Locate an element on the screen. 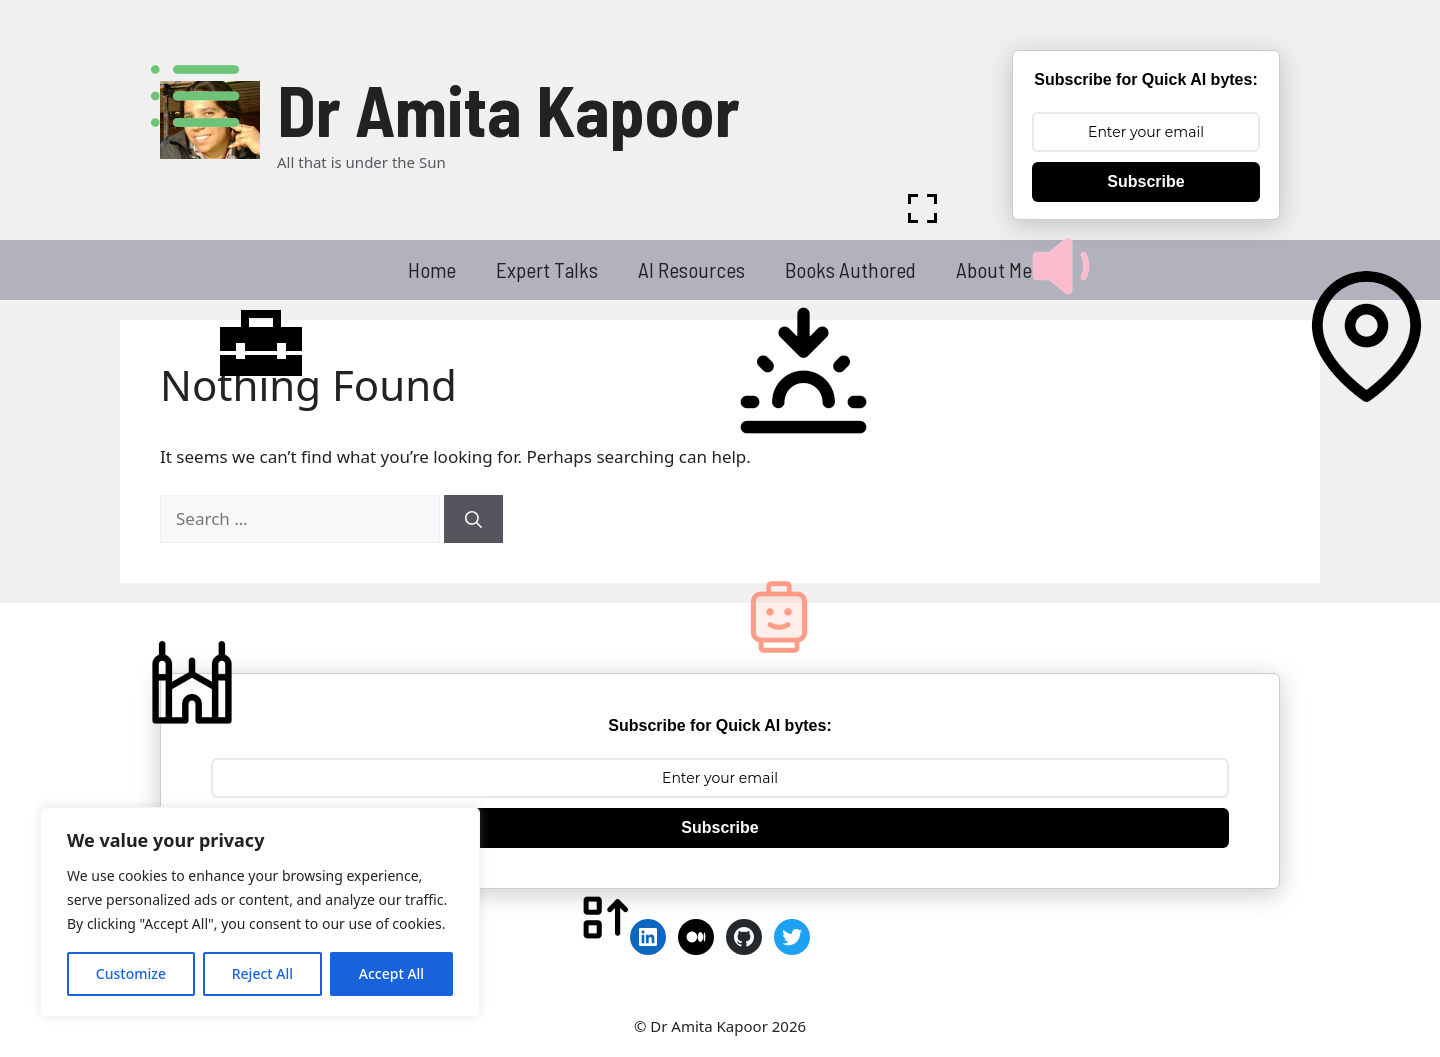 The image size is (1440, 1057). set display to evening or night mode is located at coordinates (803, 370).